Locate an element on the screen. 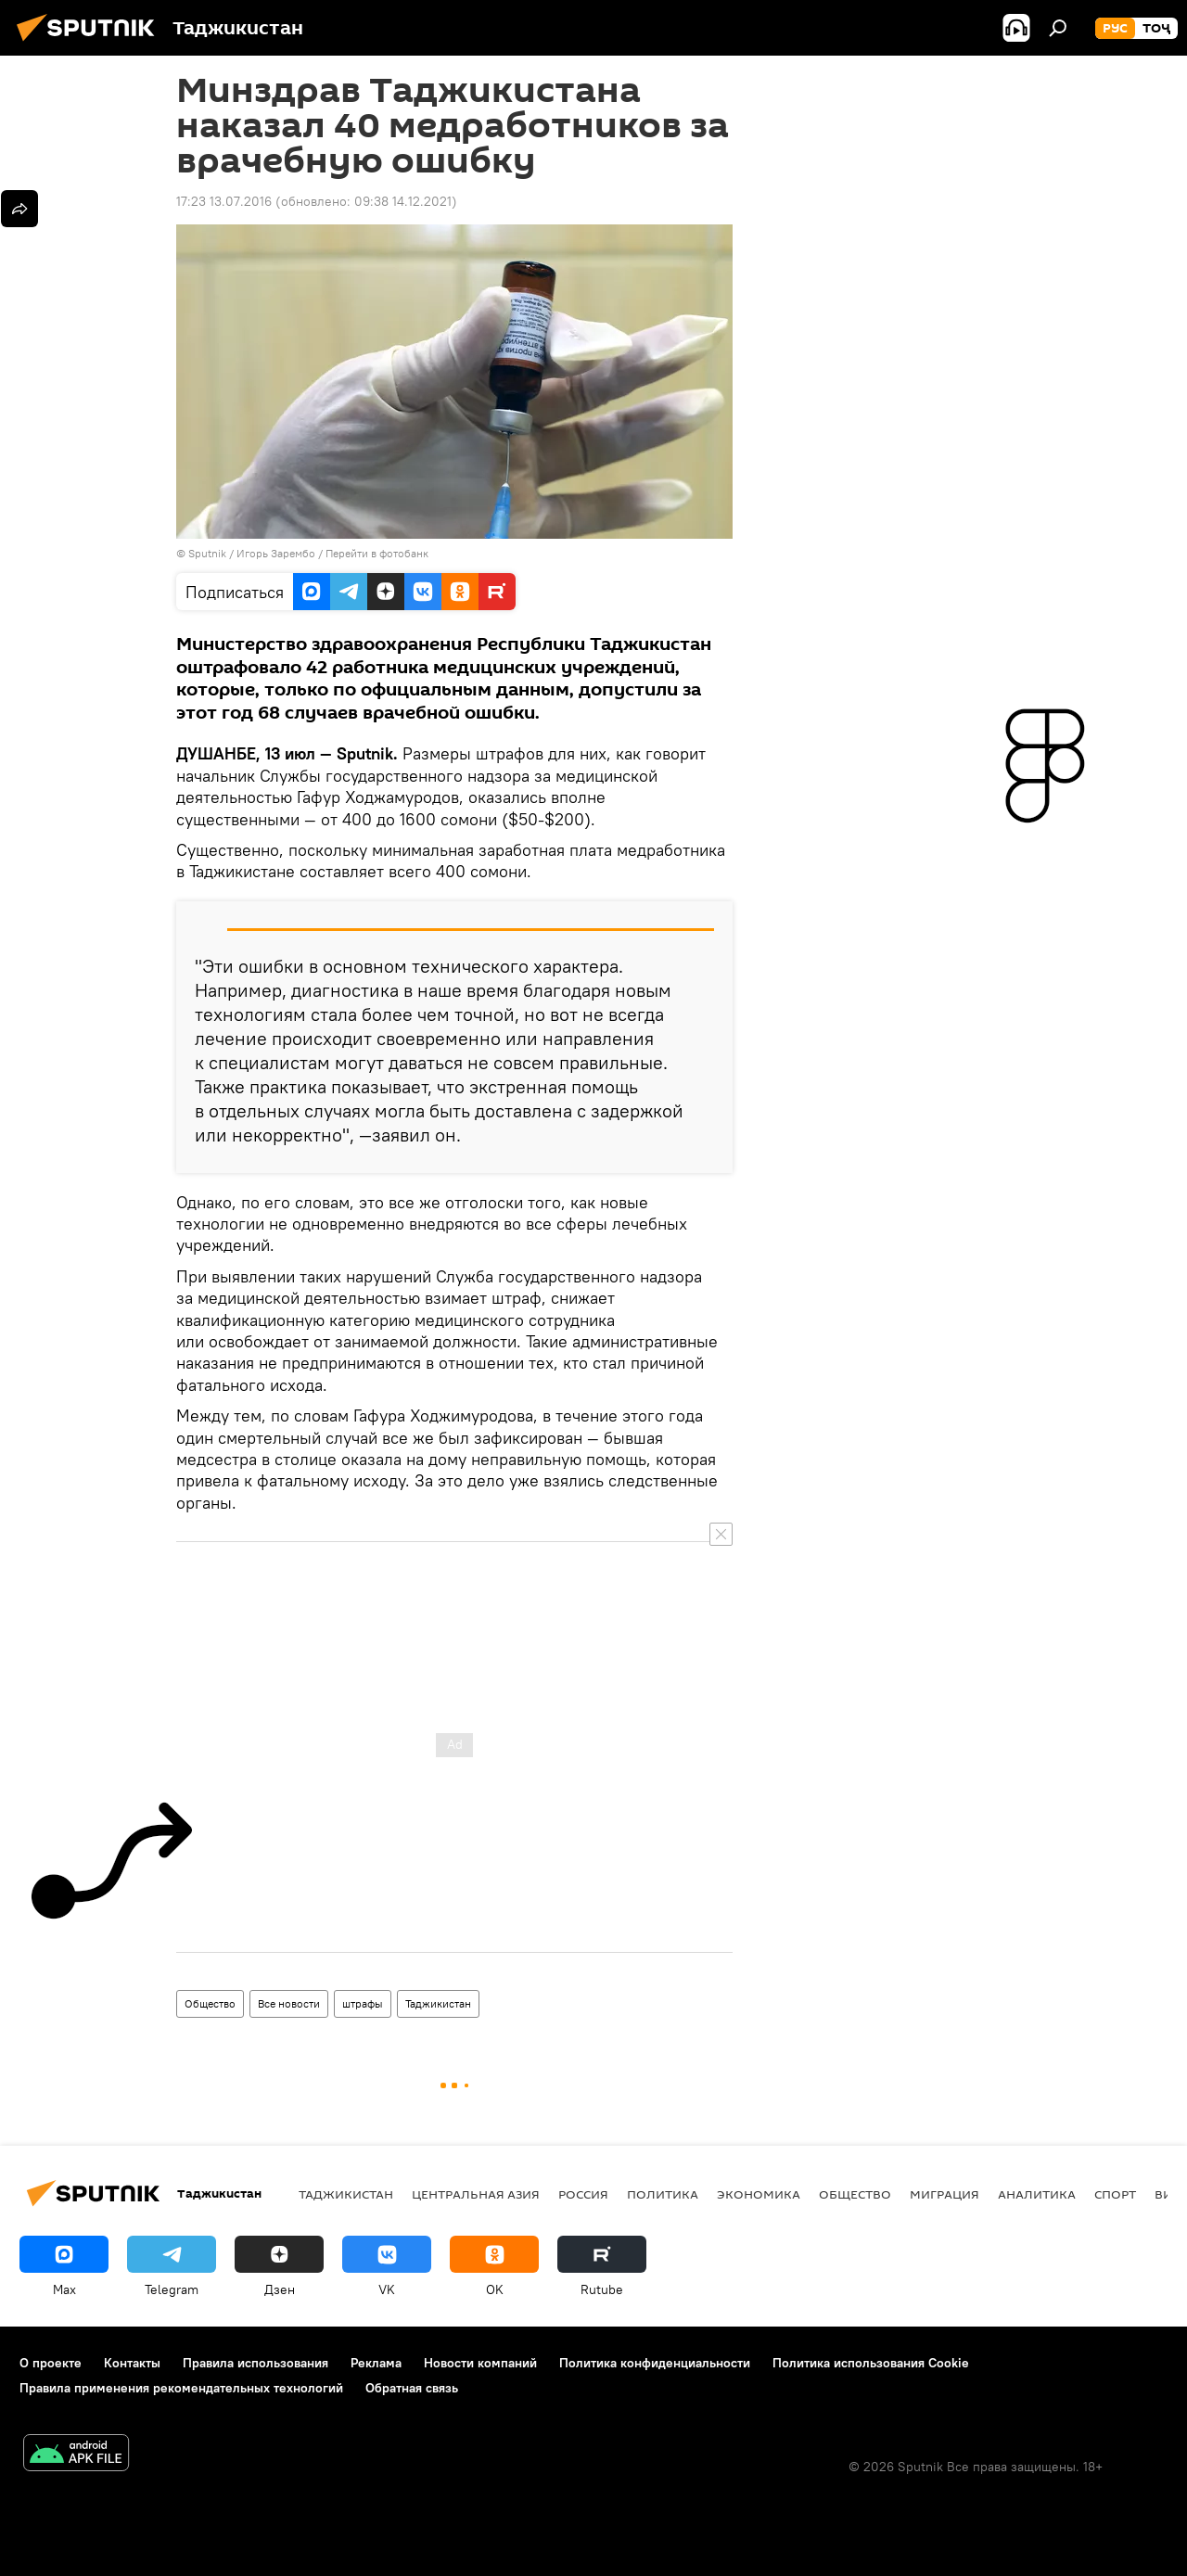 Image resolution: width=1187 pixels, height=2576 pixels. indicates a workflow or process flow direction is located at coordinates (108, 1863).